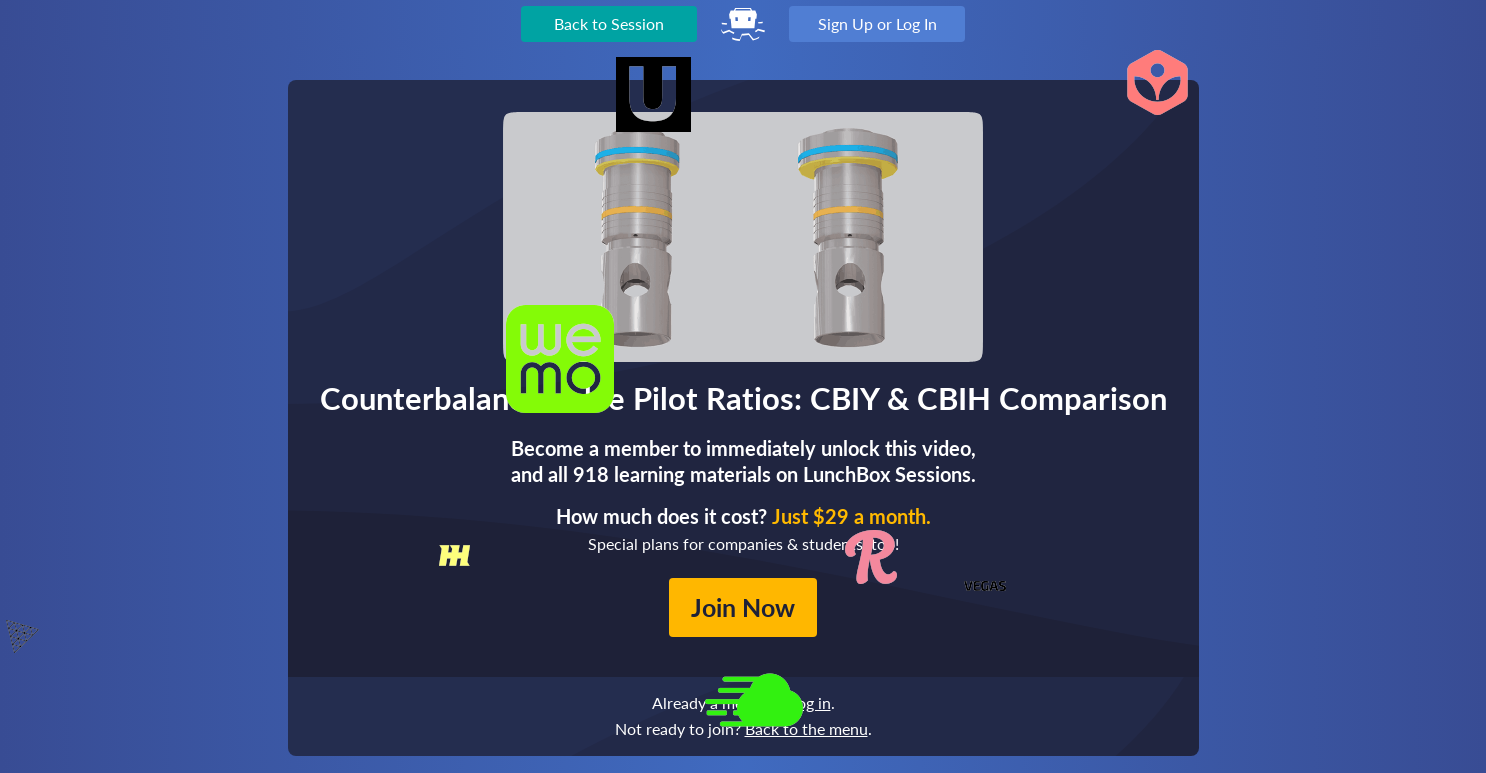 The width and height of the screenshot is (1486, 773). Describe the element at coordinates (454, 555) in the screenshot. I see `open the Car Throttle app` at that location.